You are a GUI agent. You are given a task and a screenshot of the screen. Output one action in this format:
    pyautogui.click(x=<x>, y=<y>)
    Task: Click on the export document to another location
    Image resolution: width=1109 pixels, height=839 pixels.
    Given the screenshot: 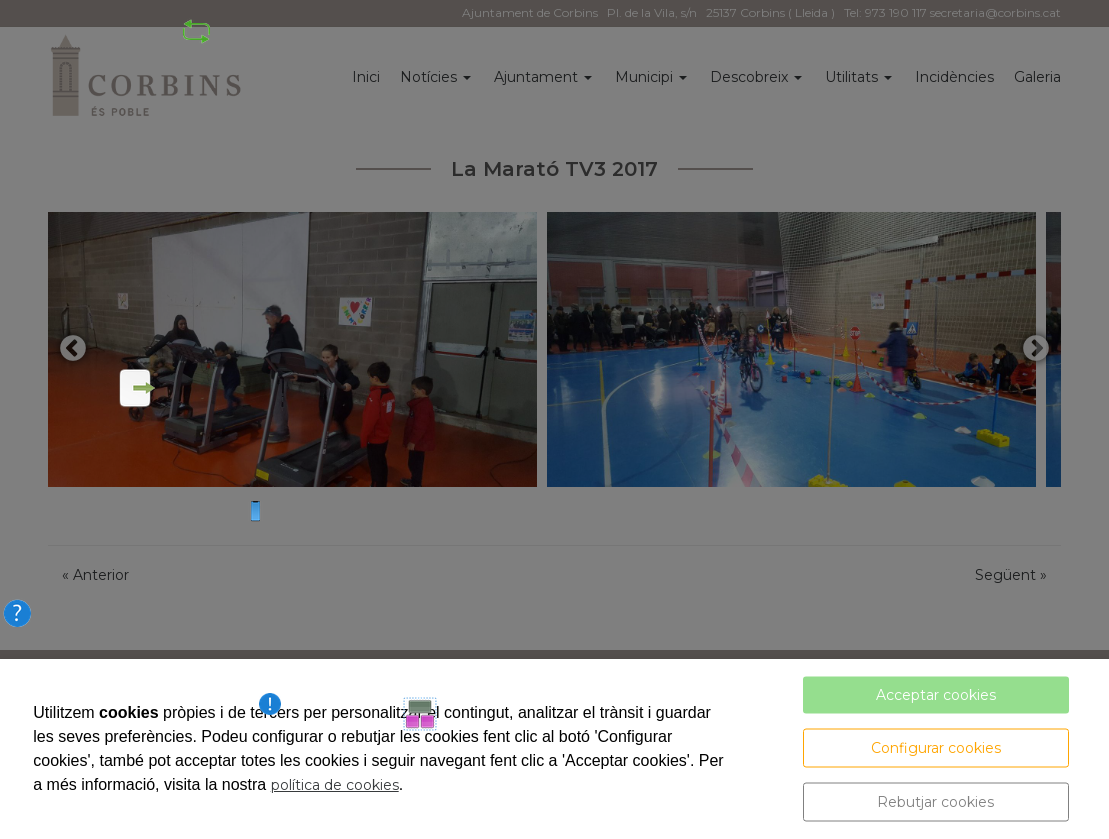 What is the action you would take?
    pyautogui.click(x=135, y=388)
    